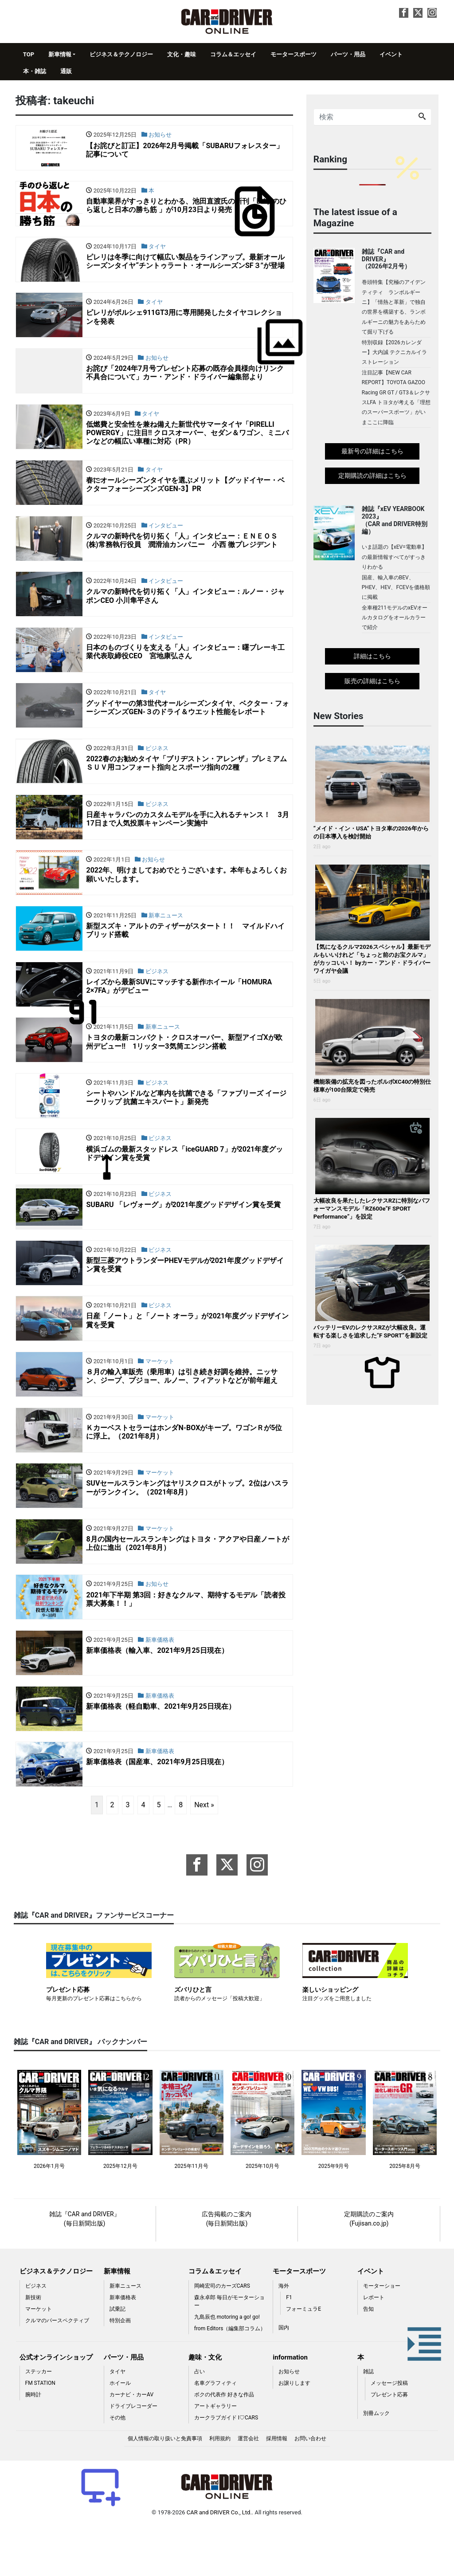  Describe the element at coordinates (415, 1127) in the screenshot. I see `cancel or remove shopping basket` at that location.